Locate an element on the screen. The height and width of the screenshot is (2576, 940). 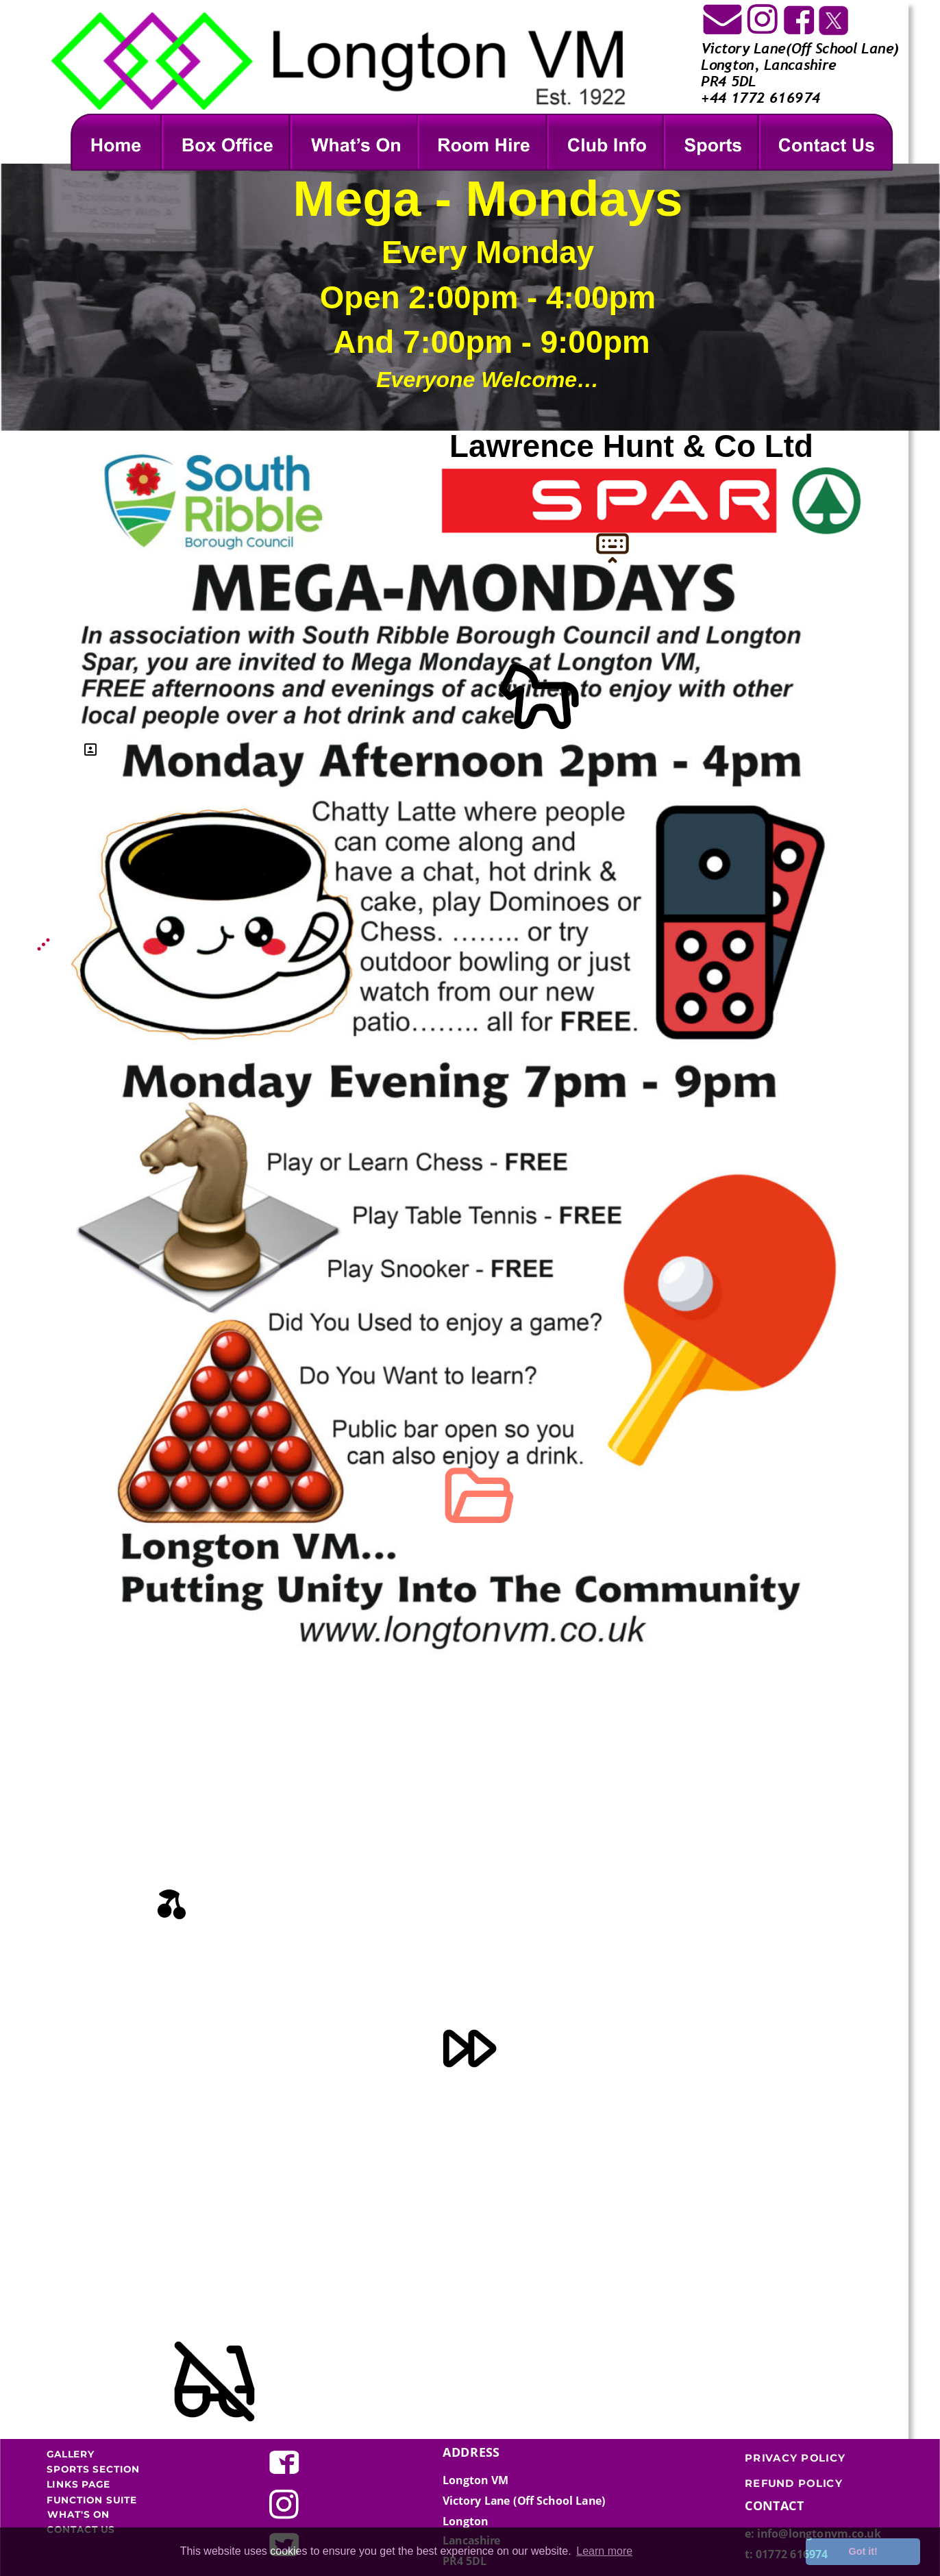
more options menu (diagonal variant) is located at coordinates (43, 944).